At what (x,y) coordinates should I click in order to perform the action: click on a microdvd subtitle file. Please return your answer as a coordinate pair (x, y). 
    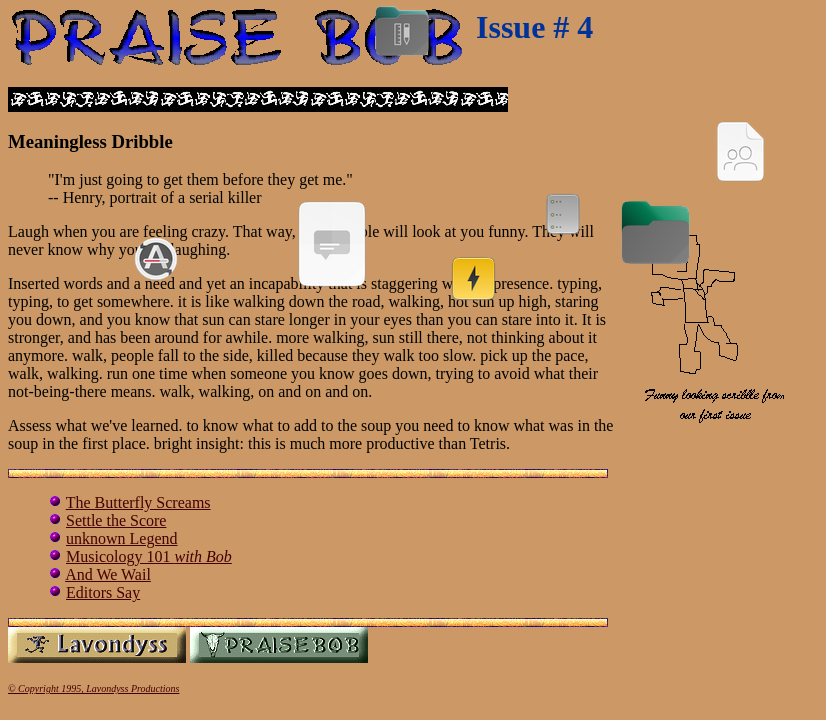
    Looking at the image, I should click on (332, 244).